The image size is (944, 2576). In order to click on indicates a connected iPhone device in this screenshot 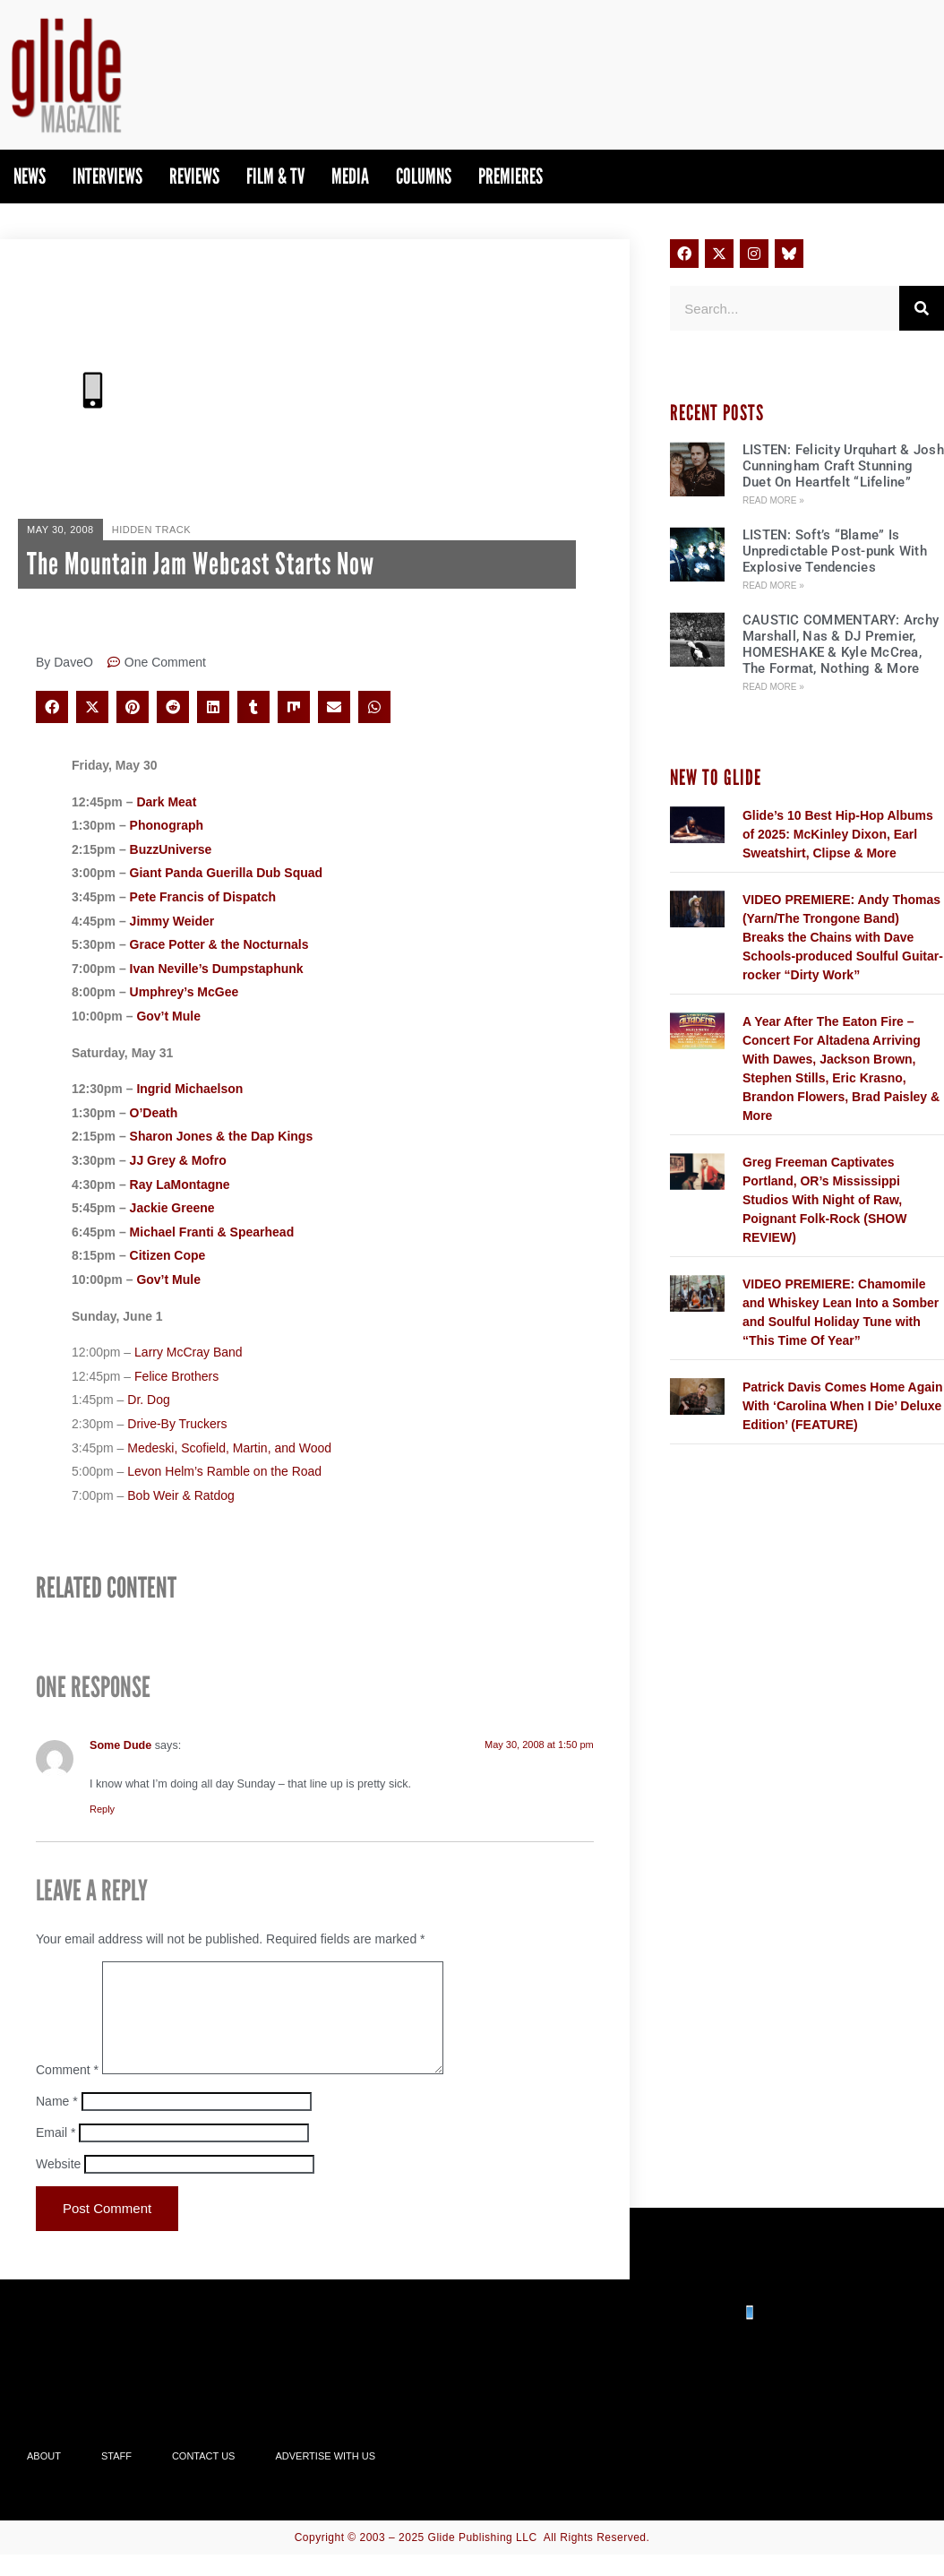, I will do `click(750, 2313)`.